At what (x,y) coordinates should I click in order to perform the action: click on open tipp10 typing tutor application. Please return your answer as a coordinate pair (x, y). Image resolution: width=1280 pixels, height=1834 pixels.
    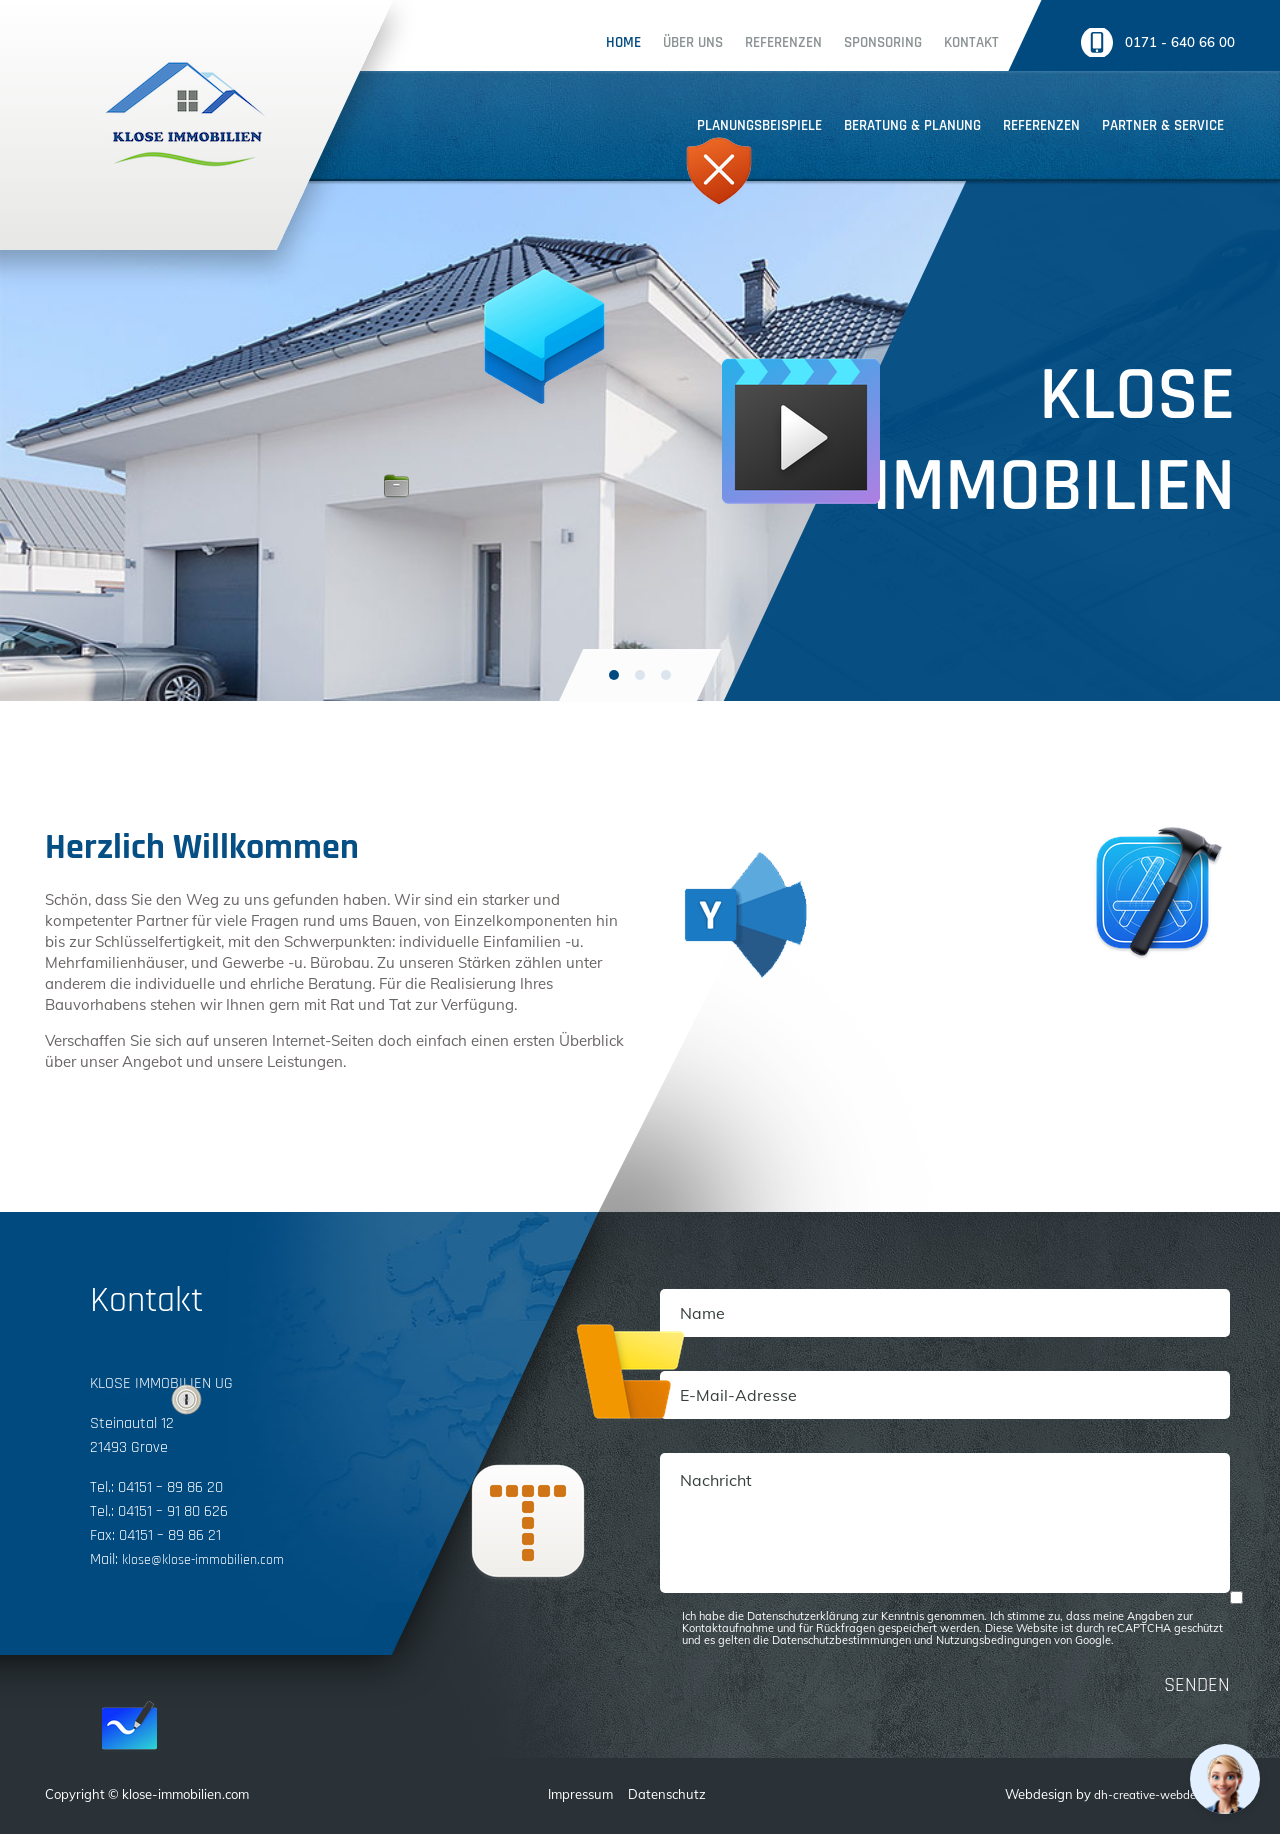
    Looking at the image, I should click on (528, 1521).